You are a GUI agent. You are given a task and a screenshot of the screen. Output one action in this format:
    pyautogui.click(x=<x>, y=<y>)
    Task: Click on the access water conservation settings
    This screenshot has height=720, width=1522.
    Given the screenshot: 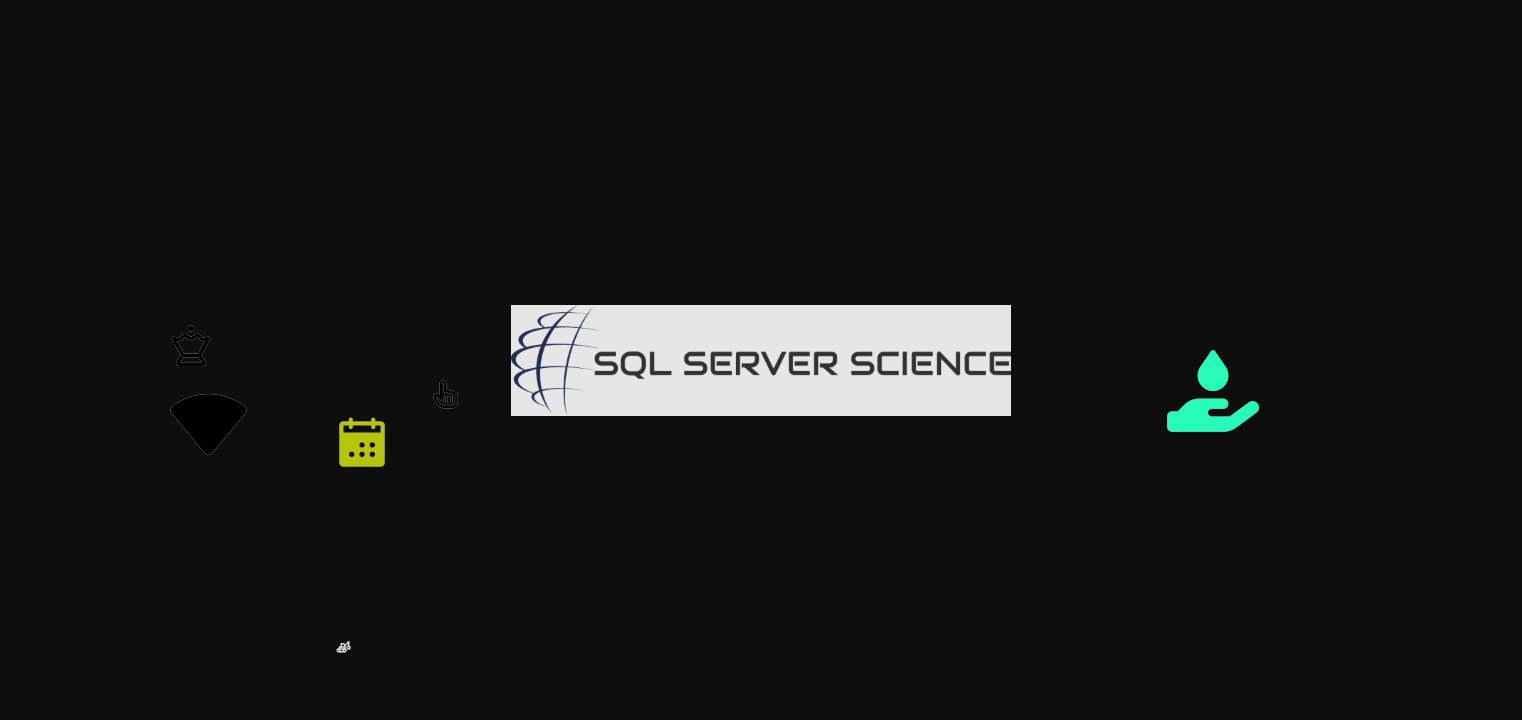 What is the action you would take?
    pyautogui.click(x=1213, y=391)
    